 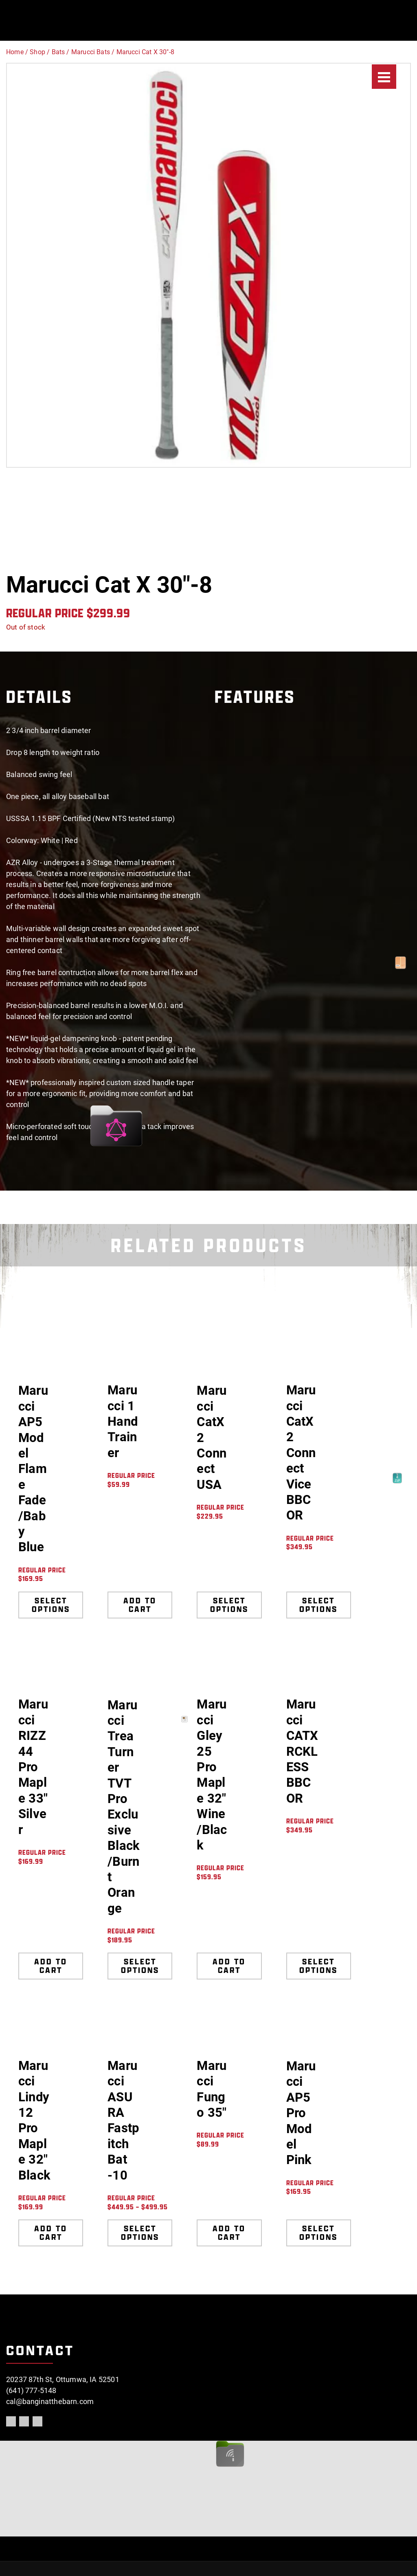 What do you see at coordinates (230, 2454) in the screenshot?
I see `open insync cloud sync folder` at bounding box center [230, 2454].